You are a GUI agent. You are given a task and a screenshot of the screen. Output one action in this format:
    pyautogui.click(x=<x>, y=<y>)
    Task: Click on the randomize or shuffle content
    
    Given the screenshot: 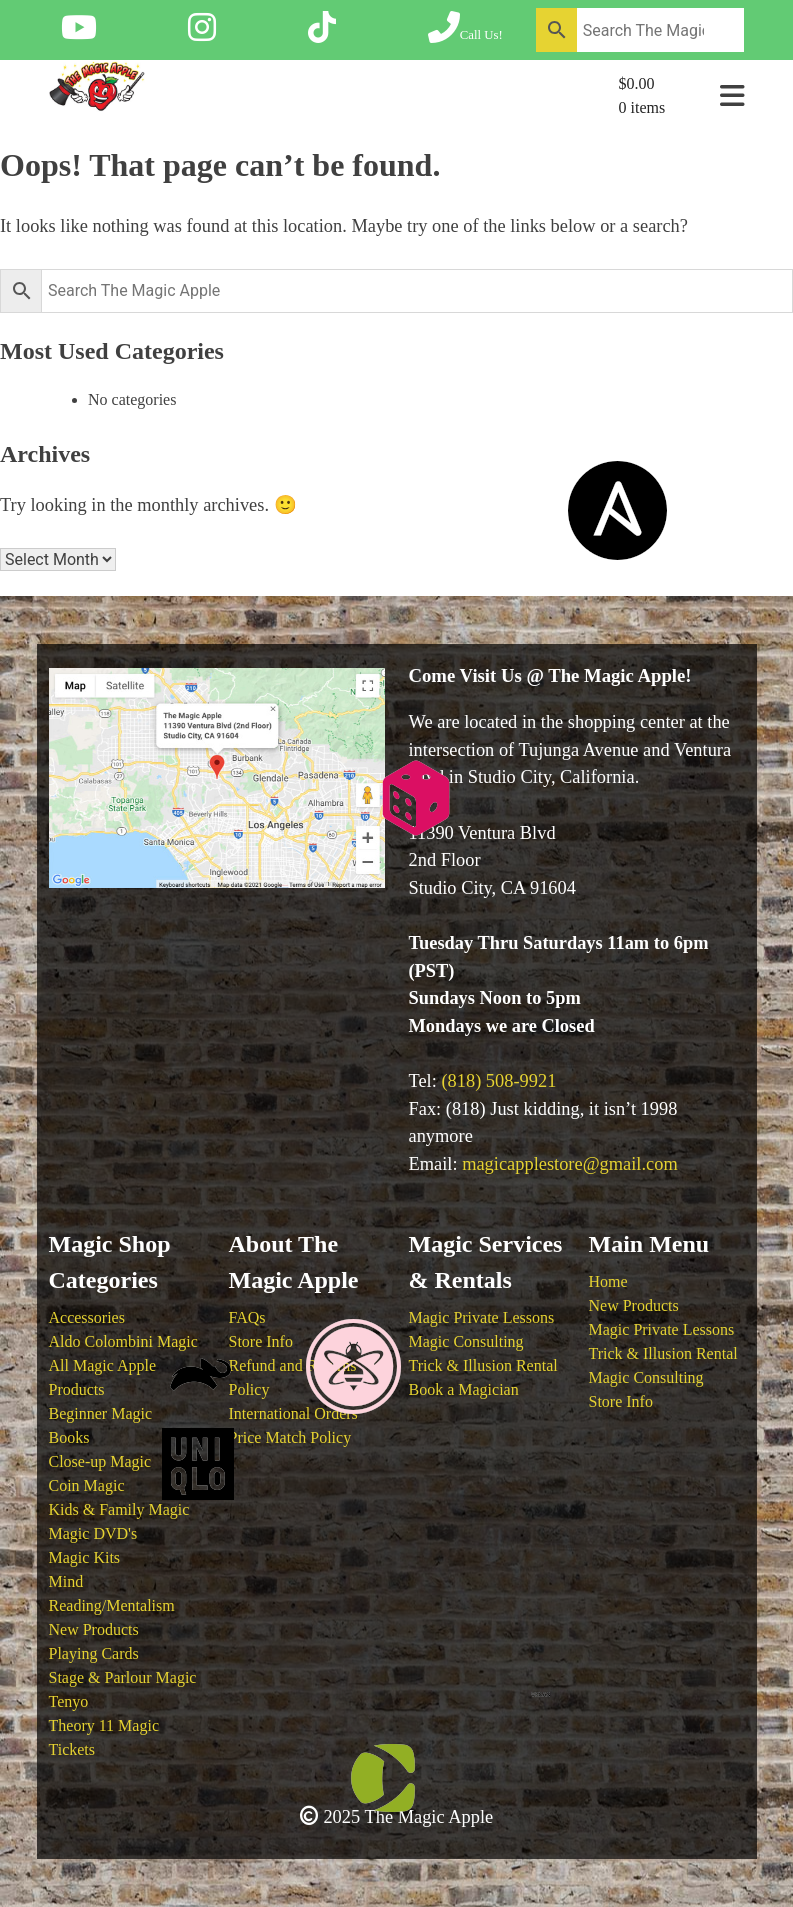 What is the action you would take?
    pyautogui.click(x=416, y=798)
    